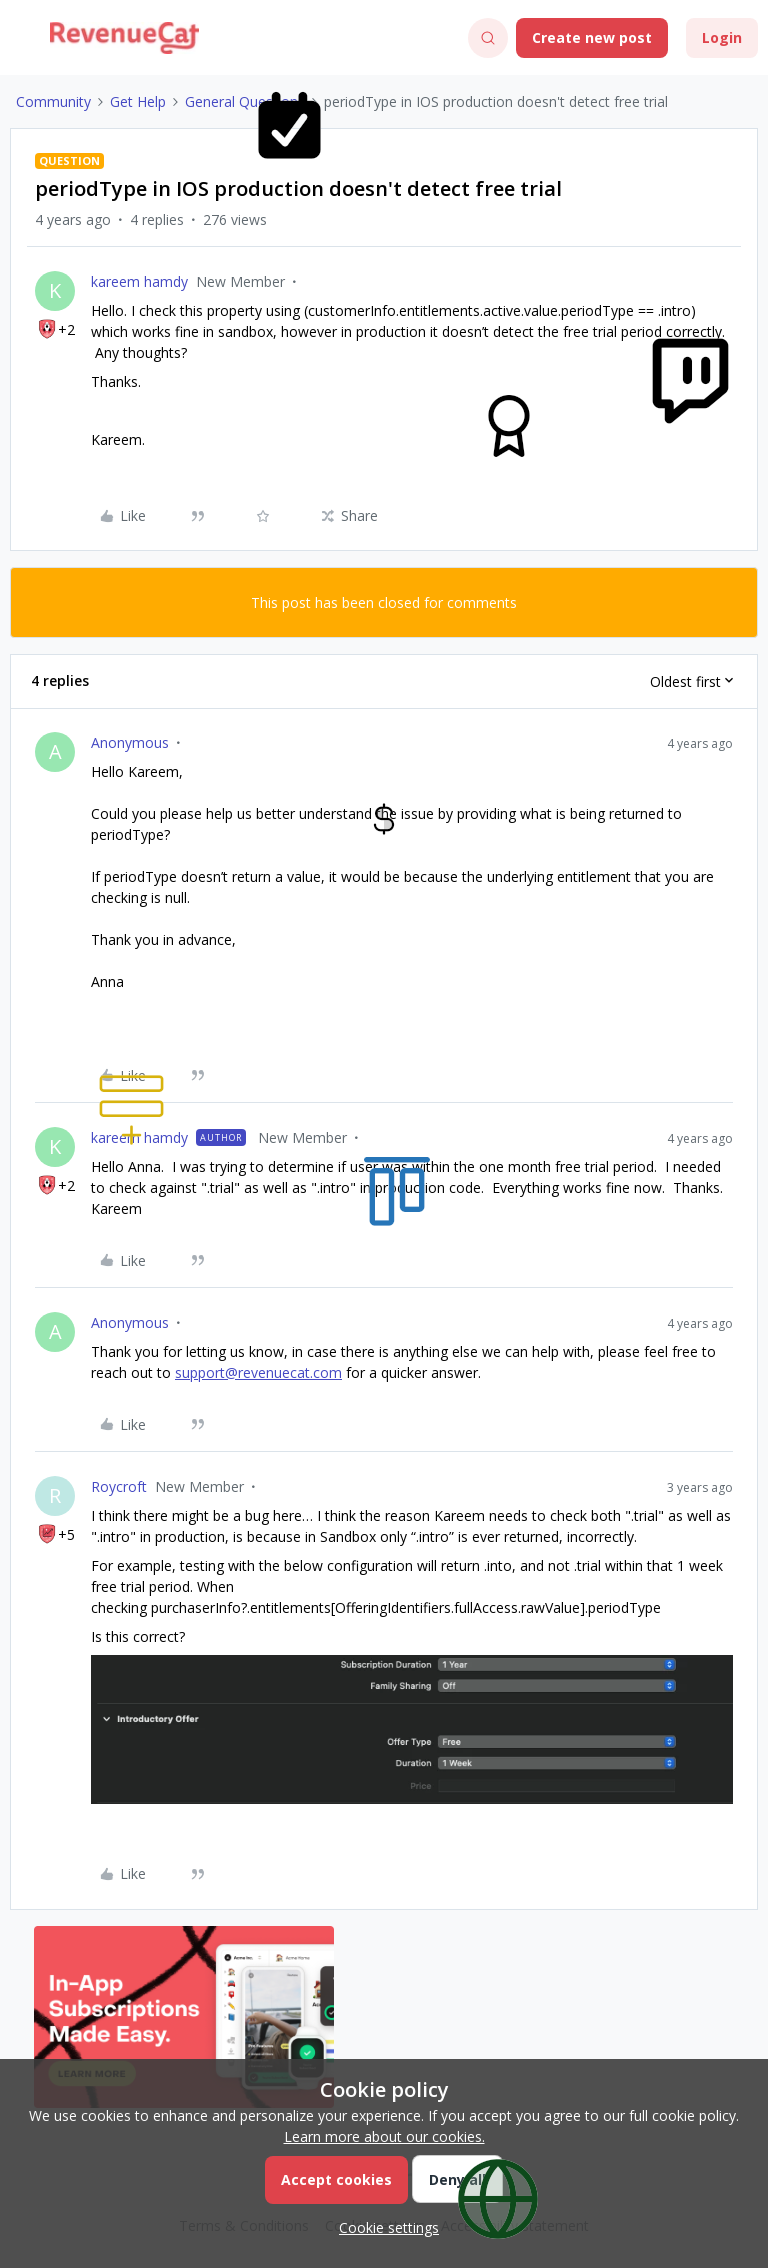 The width and height of the screenshot is (768, 2268). I want to click on view achievements or awards, so click(509, 426).